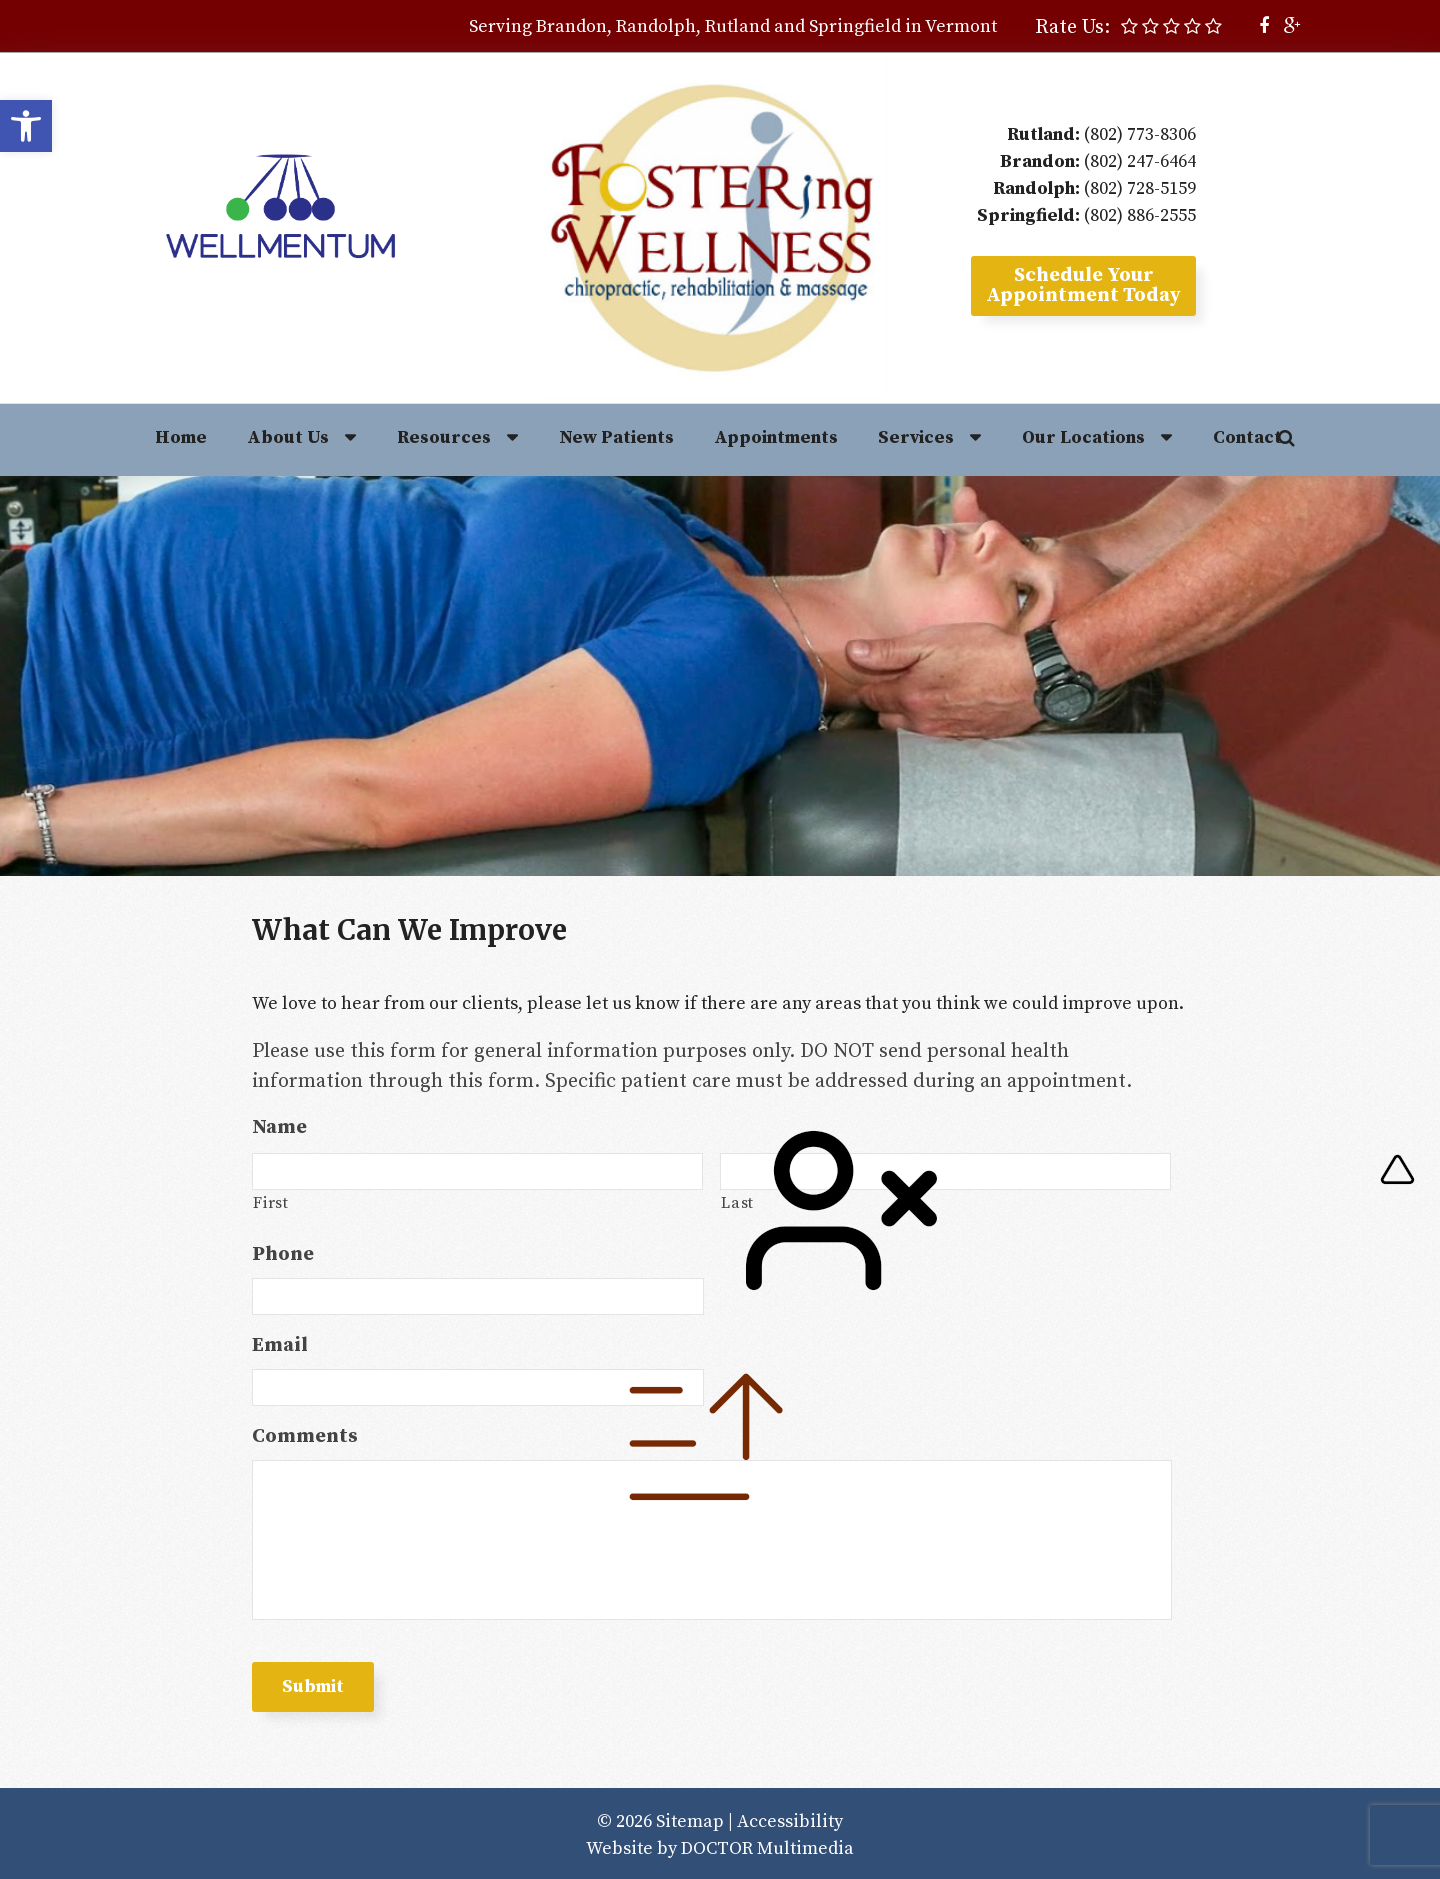 This screenshot has height=1879, width=1440. What do you see at coordinates (1397, 1169) in the screenshot?
I see `indicates a warning or caution state` at bounding box center [1397, 1169].